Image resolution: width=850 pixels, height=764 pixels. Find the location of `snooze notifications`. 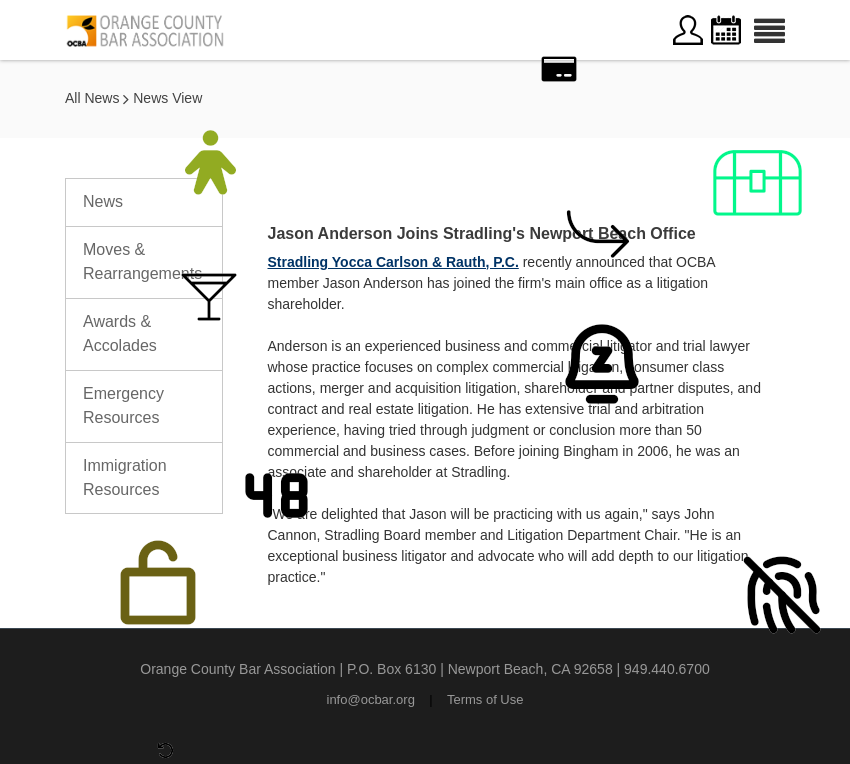

snooze notifications is located at coordinates (602, 364).